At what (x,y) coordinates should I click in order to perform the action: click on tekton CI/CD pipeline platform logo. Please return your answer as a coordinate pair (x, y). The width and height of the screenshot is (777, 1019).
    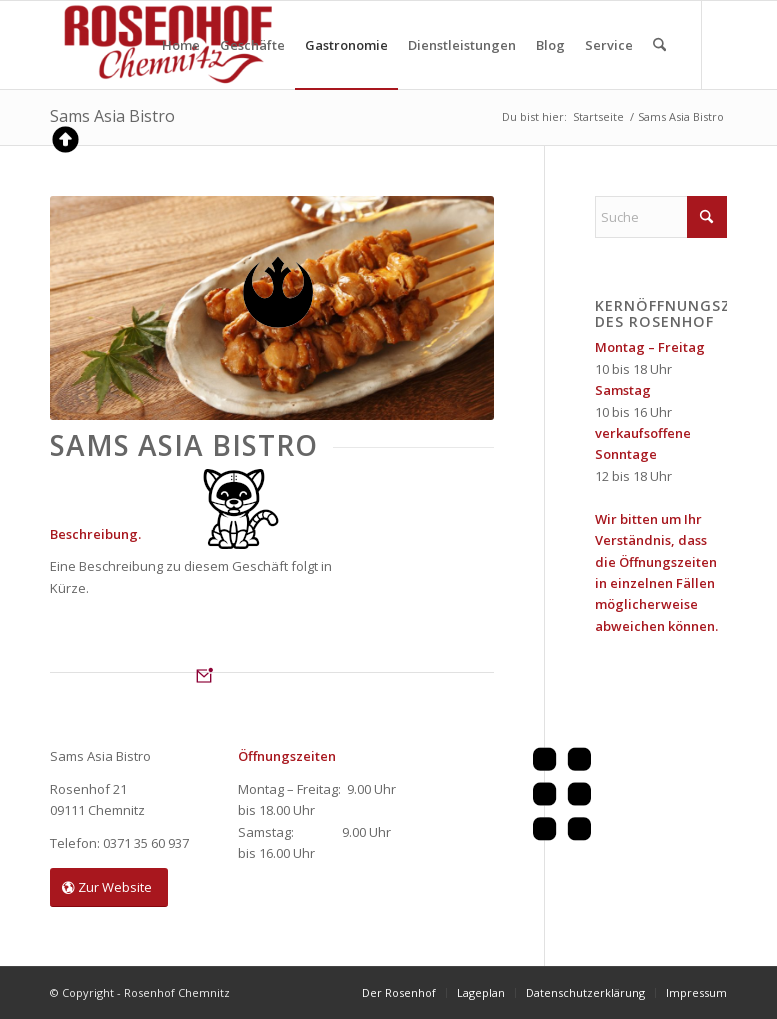
    Looking at the image, I should click on (241, 509).